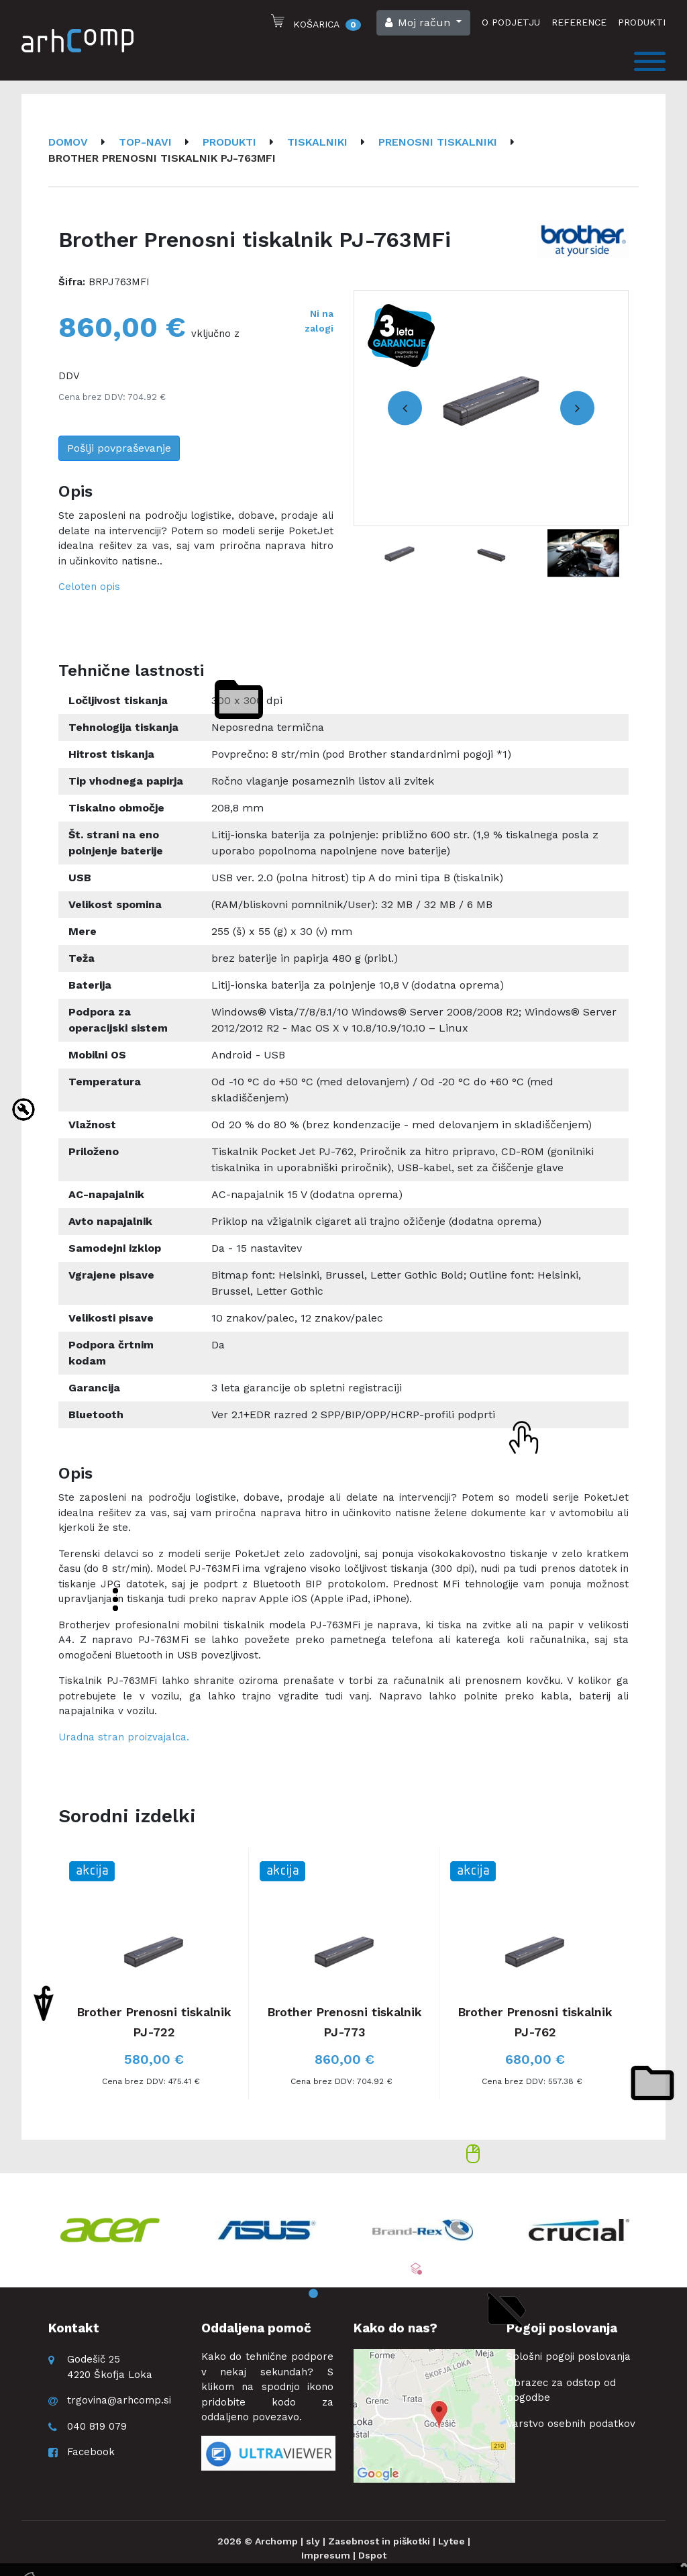 The image size is (687, 2576). What do you see at coordinates (473, 2154) in the screenshot?
I see `right-click to open context menu` at bounding box center [473, 2154].